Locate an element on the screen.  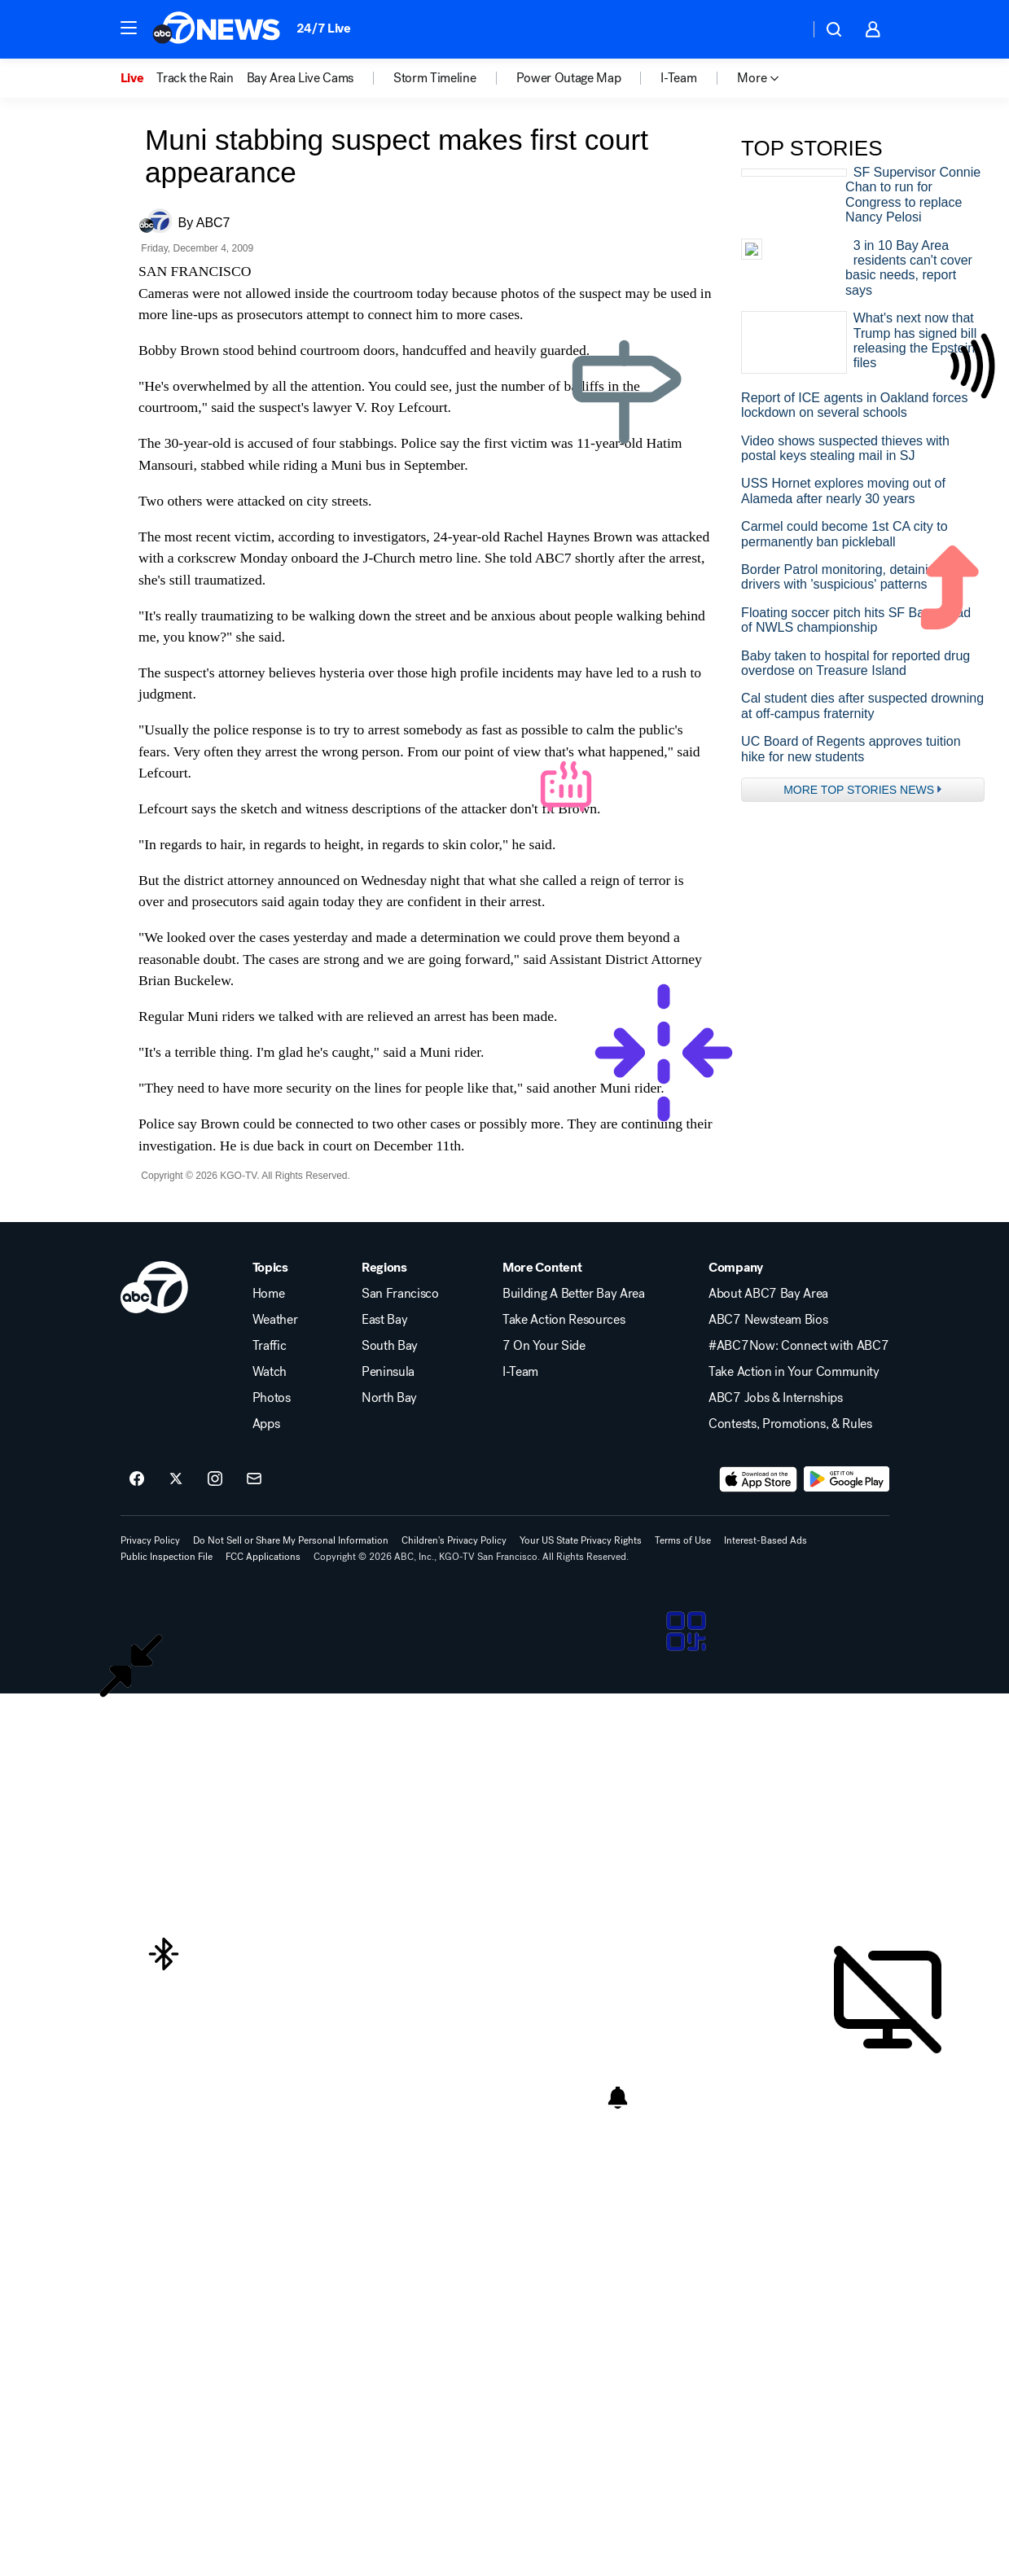
tap to pay or use contactless payment is located at coordinates (971, 366).